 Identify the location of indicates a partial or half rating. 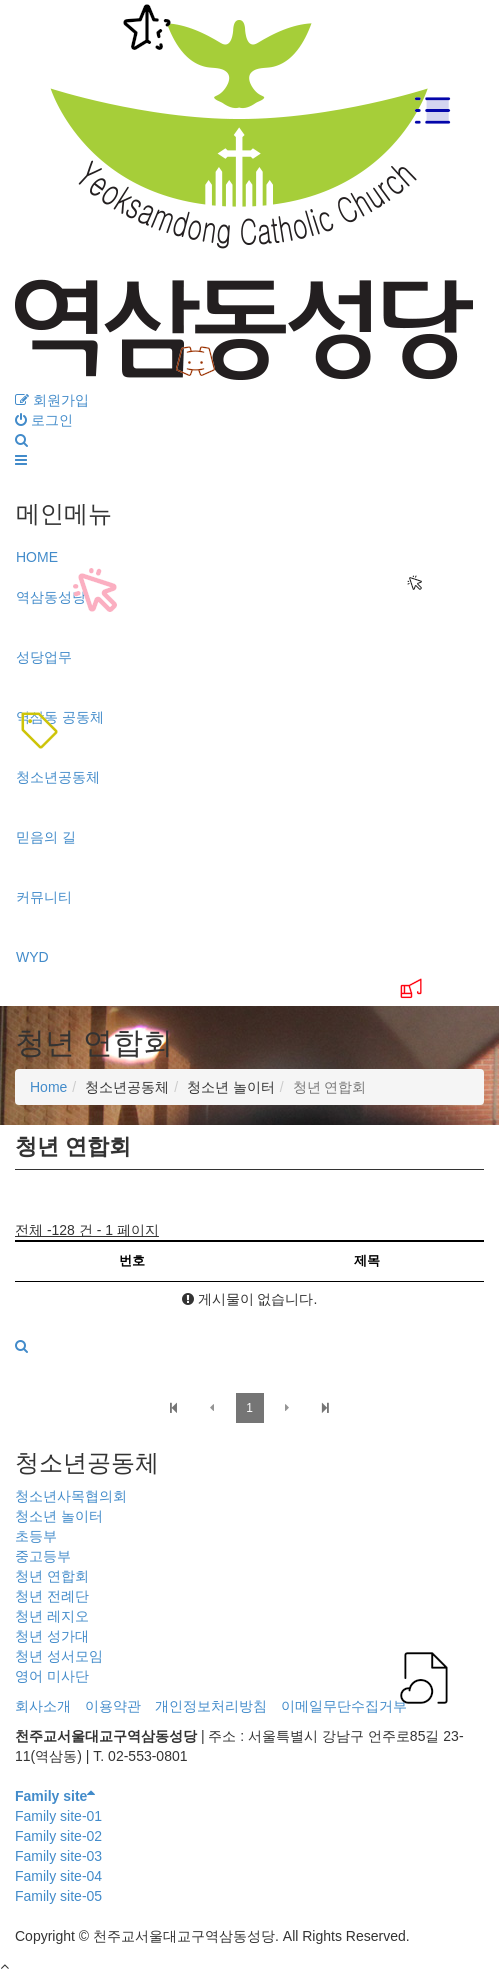
(147, 28).